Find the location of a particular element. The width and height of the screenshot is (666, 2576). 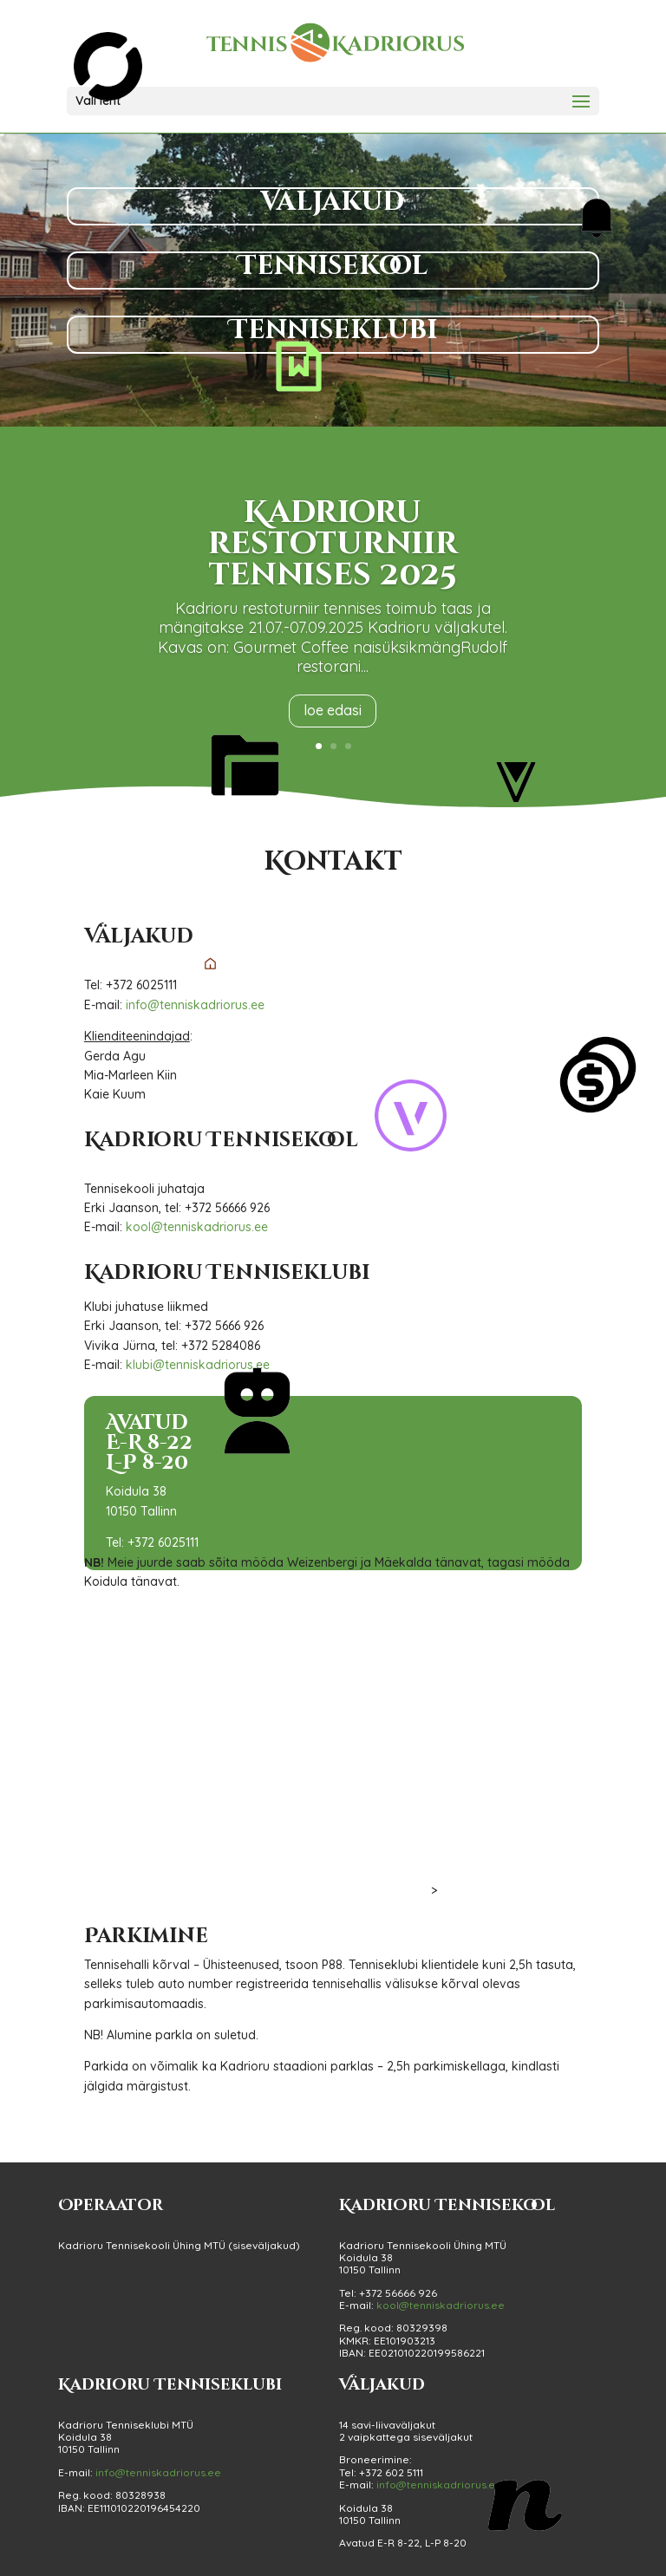

open folder to view files is located at coordinates (245, 765).